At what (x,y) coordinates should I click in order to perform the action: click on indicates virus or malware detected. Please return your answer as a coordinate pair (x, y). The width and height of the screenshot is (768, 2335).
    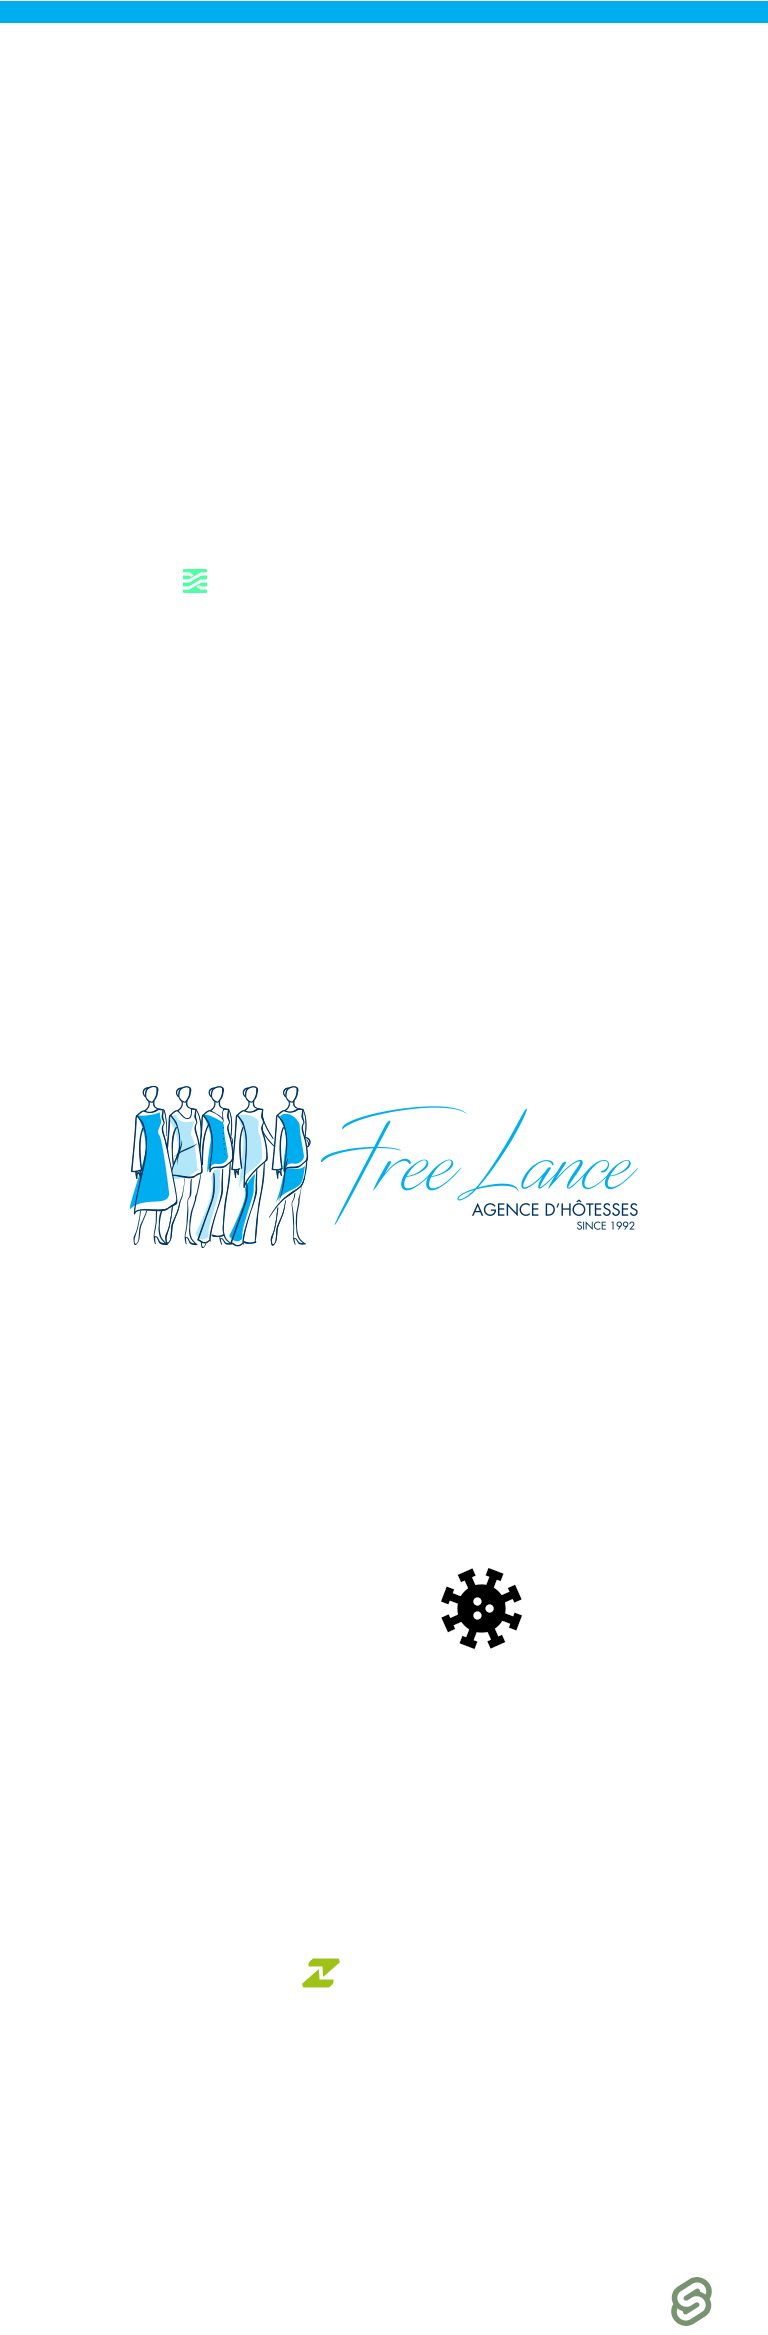
    Looking at the image, I should click on (481, 1608).